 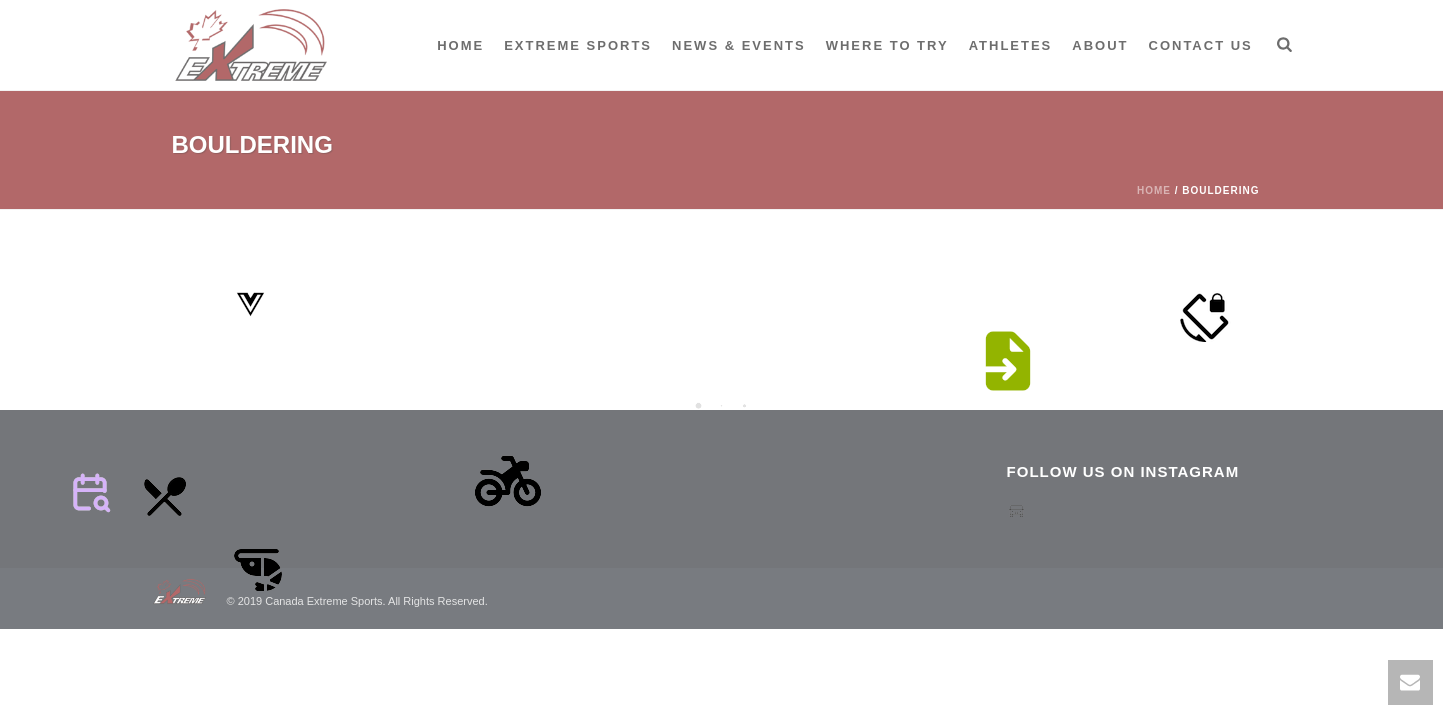 What do you see at coordinates (164, 496) in the screenshot?
I see `find nearby restaurants` at bounding box center [164, 496].